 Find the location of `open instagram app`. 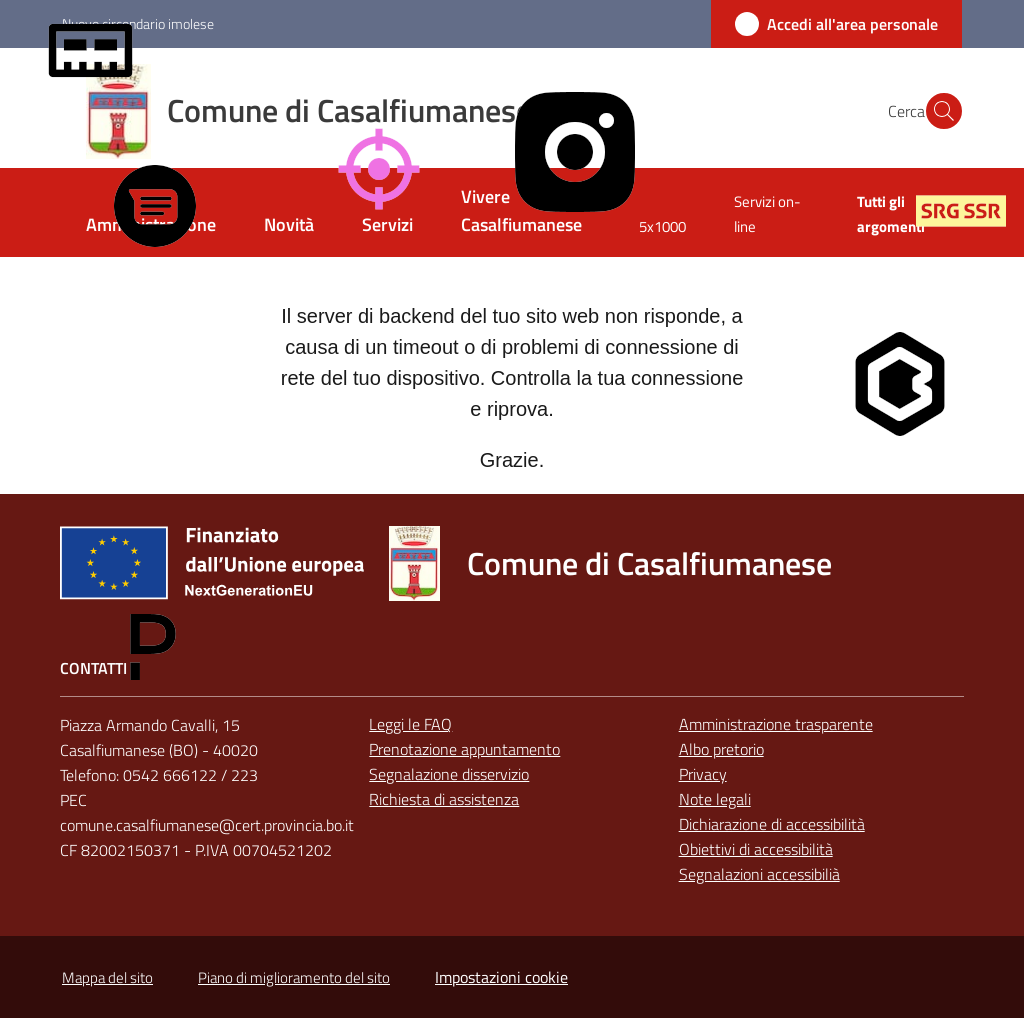

open instagram app is located at coordinates (575, 152).